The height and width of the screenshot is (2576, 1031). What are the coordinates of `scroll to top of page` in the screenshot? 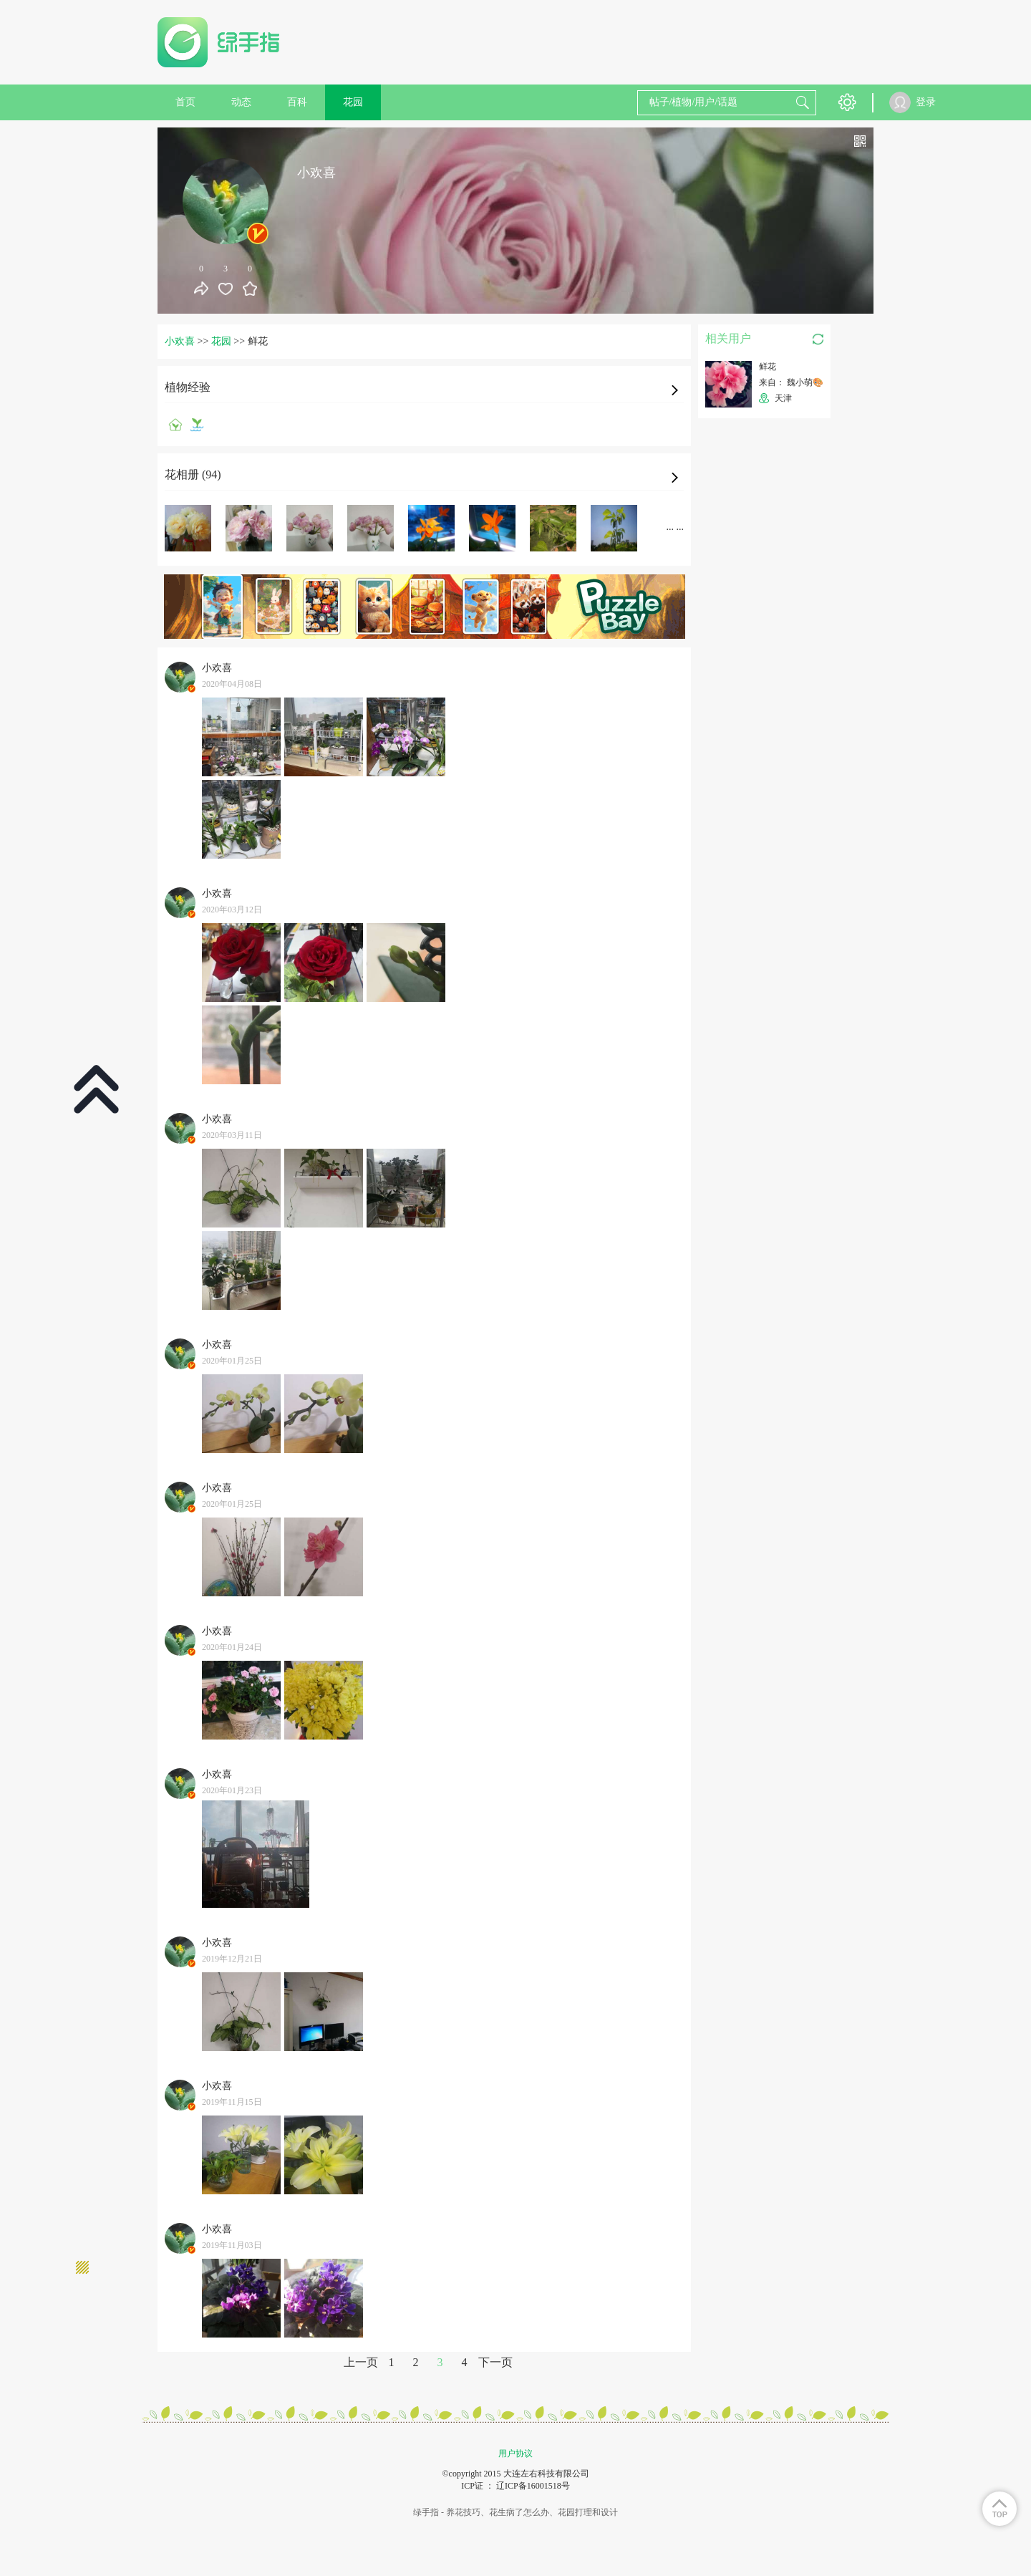 It's located at (96, 1091).